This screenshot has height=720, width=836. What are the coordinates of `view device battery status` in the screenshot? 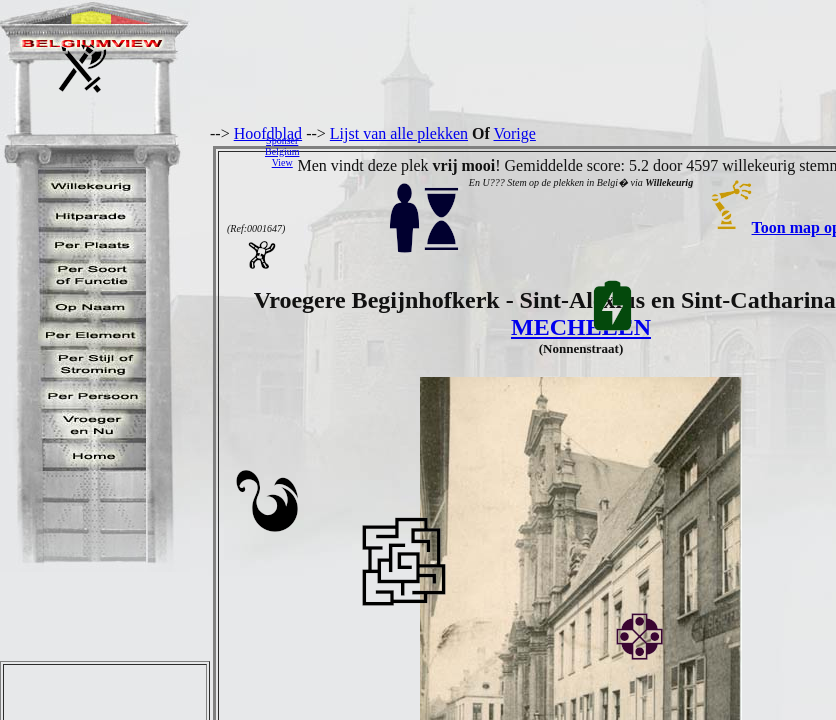 It's located at (612, 305).